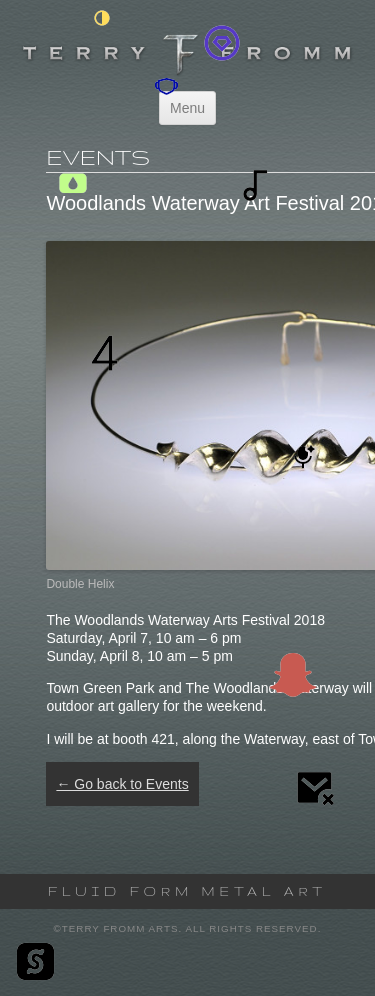 The image size is (375, 996). What do you see at coordinates (303, 457) in the screenshot?
I see `activate AI voice assistant` at bounding box center [303, 457].